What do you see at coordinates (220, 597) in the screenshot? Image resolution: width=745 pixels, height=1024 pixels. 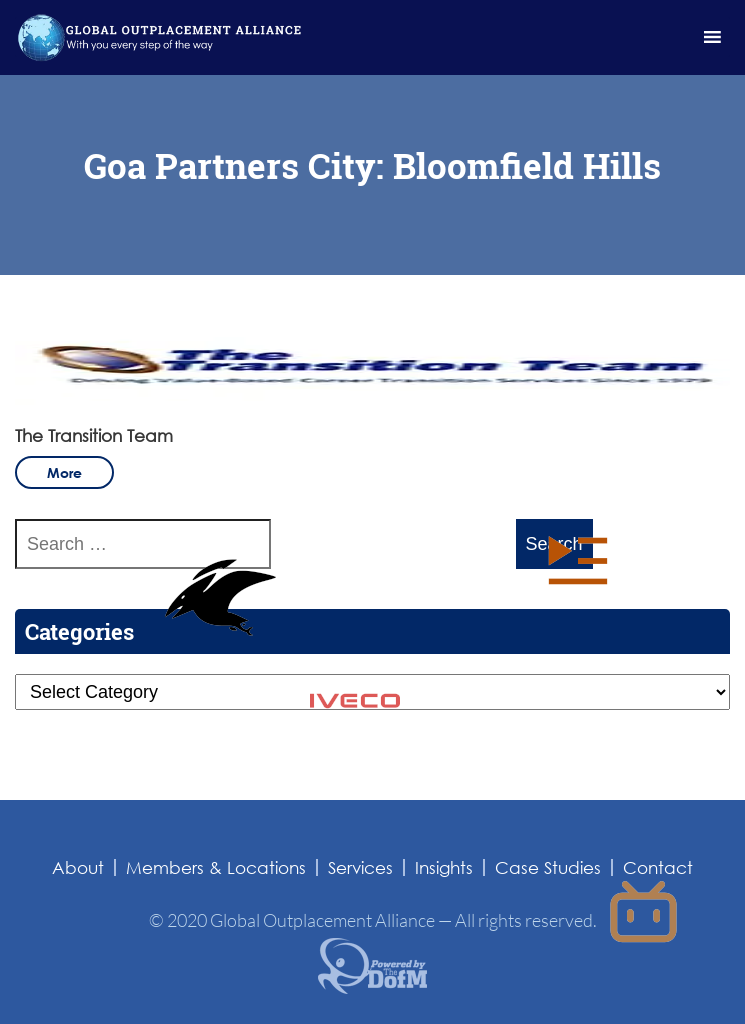 I see `pterodactyl game server management panel logo` at bounding box center [220, 597].